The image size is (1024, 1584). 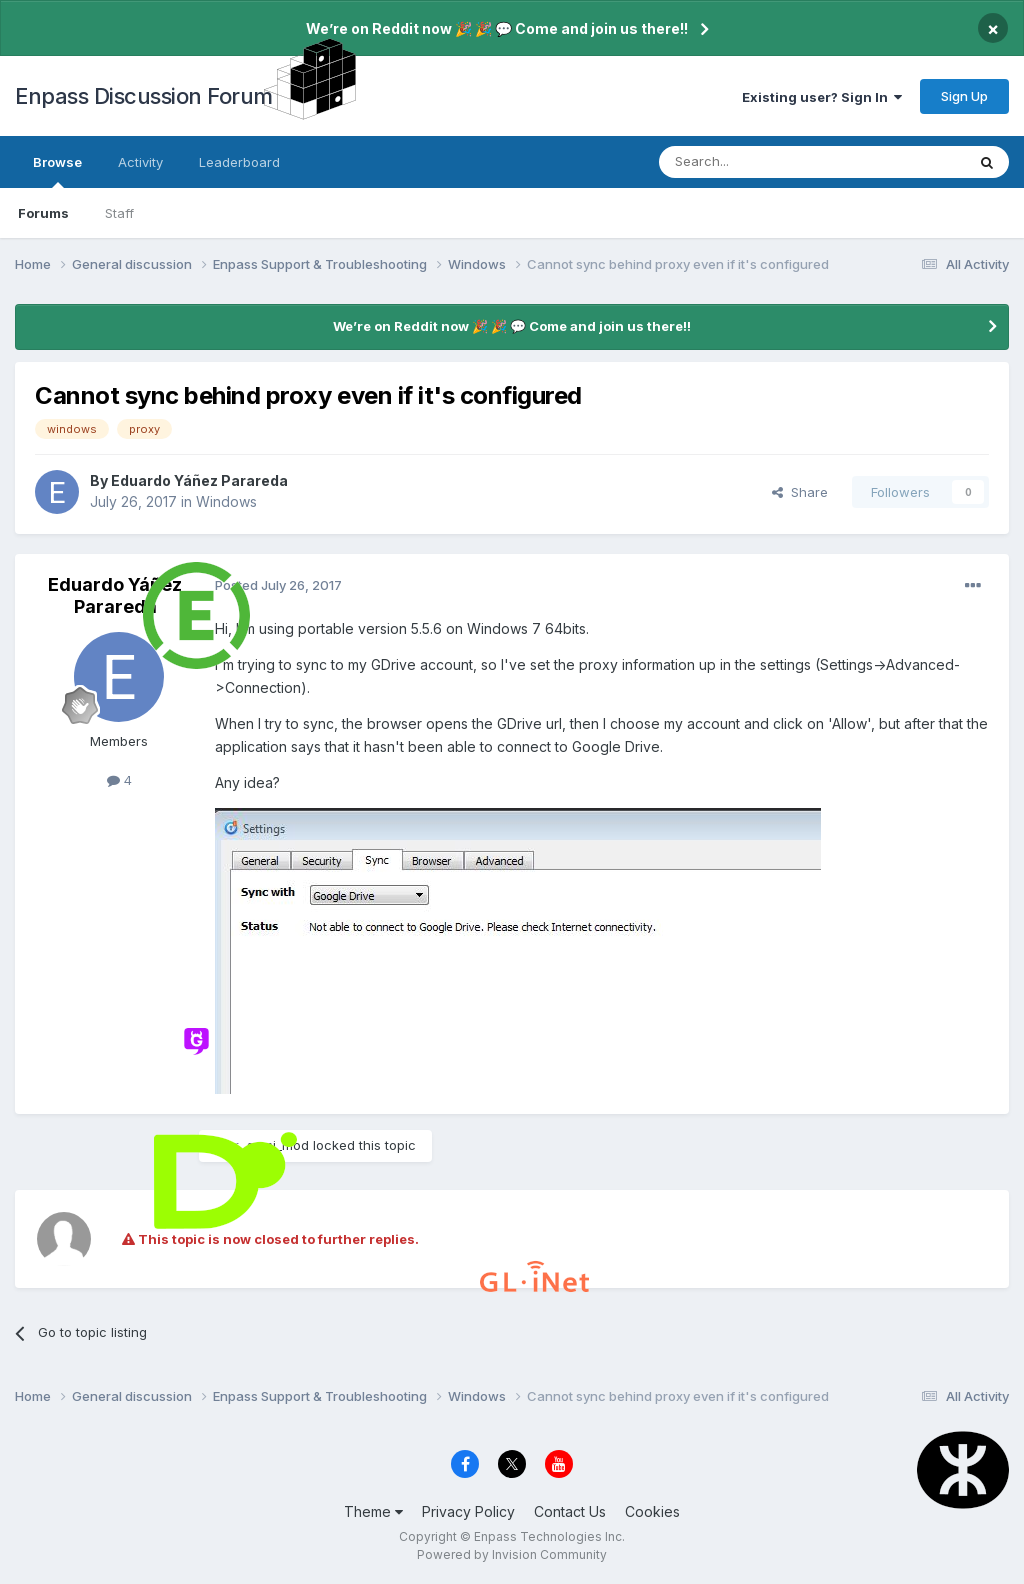 What do you see at coordinates (310, 79) in the screenshot?
I see `visit the Python Package Index (PyPI) website` at bounding box center [310, 79].